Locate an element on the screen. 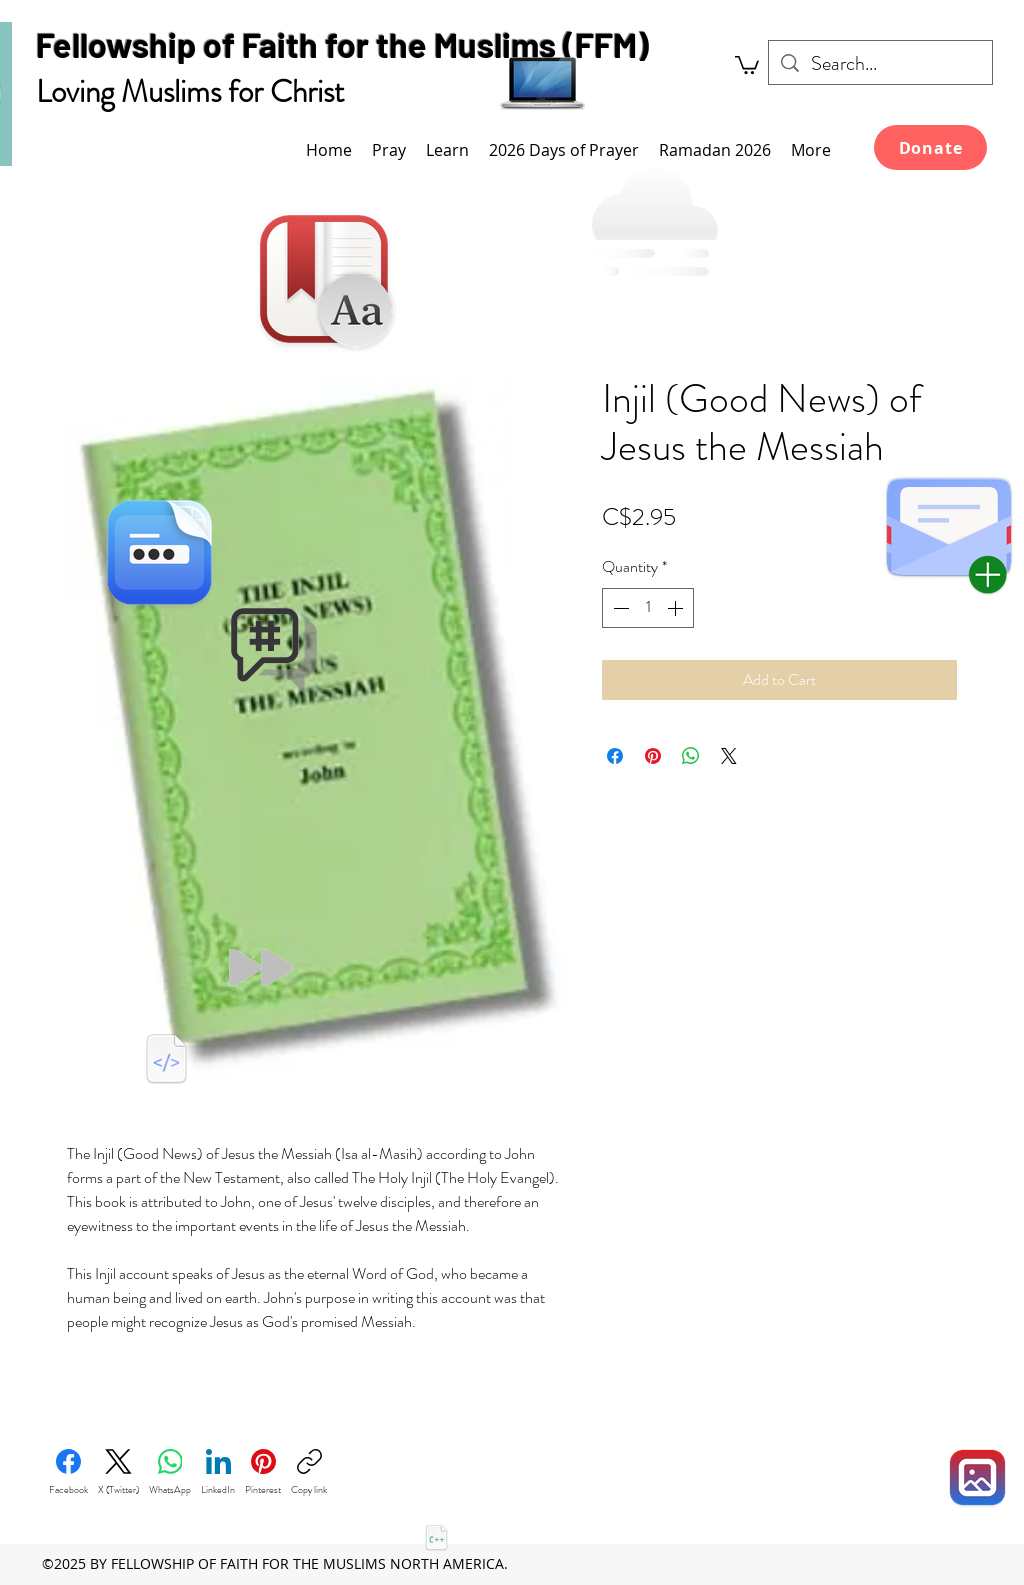  an HTML or web page file is located at coordinates (166, 1058).